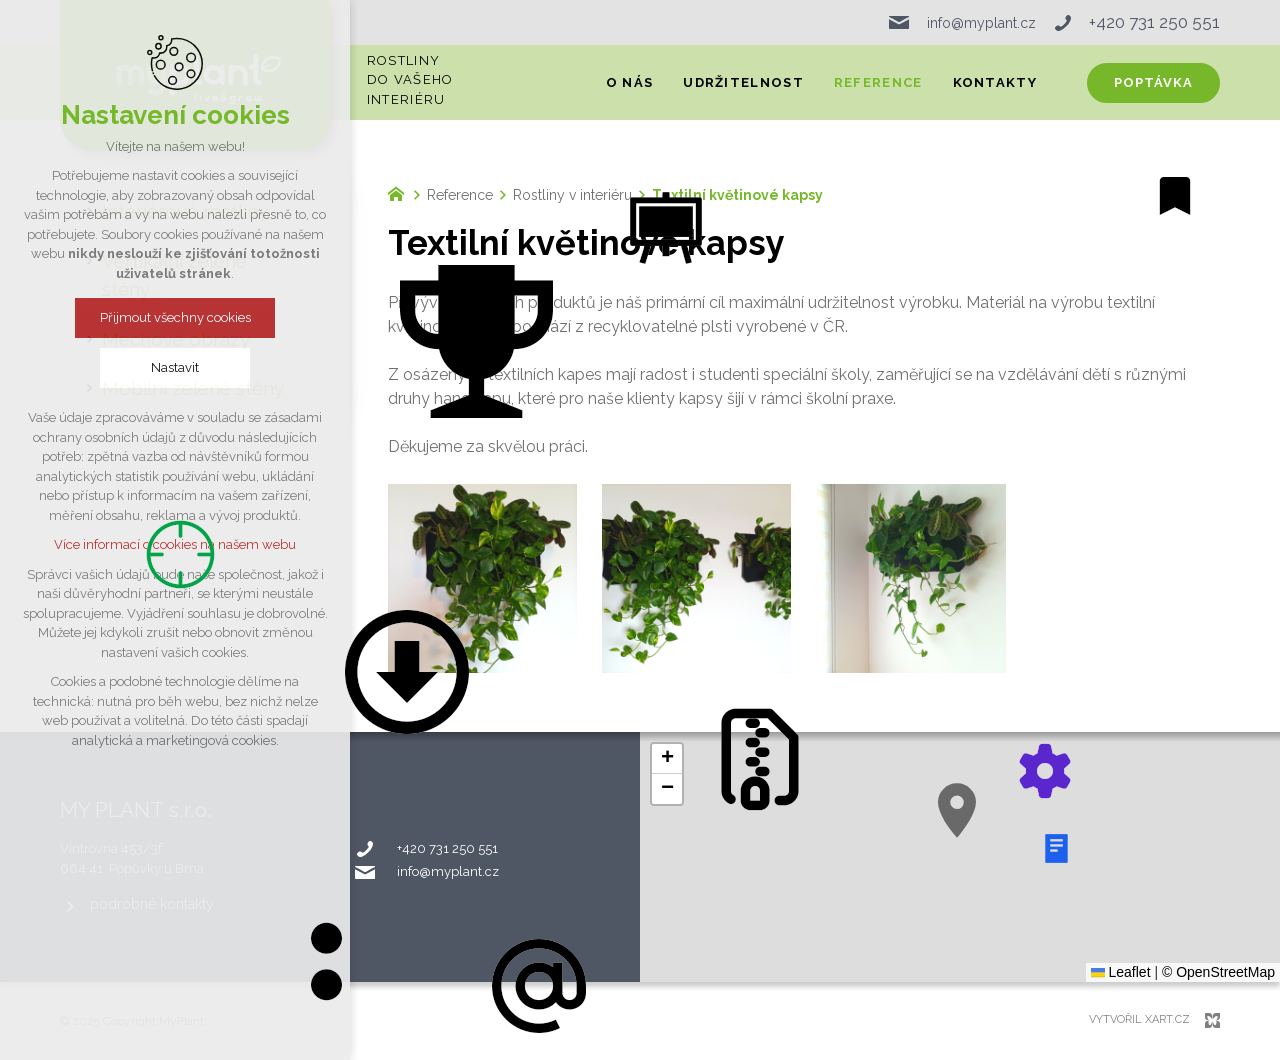  I want to click on save this item to your bookmarks, so click(1175, 196).